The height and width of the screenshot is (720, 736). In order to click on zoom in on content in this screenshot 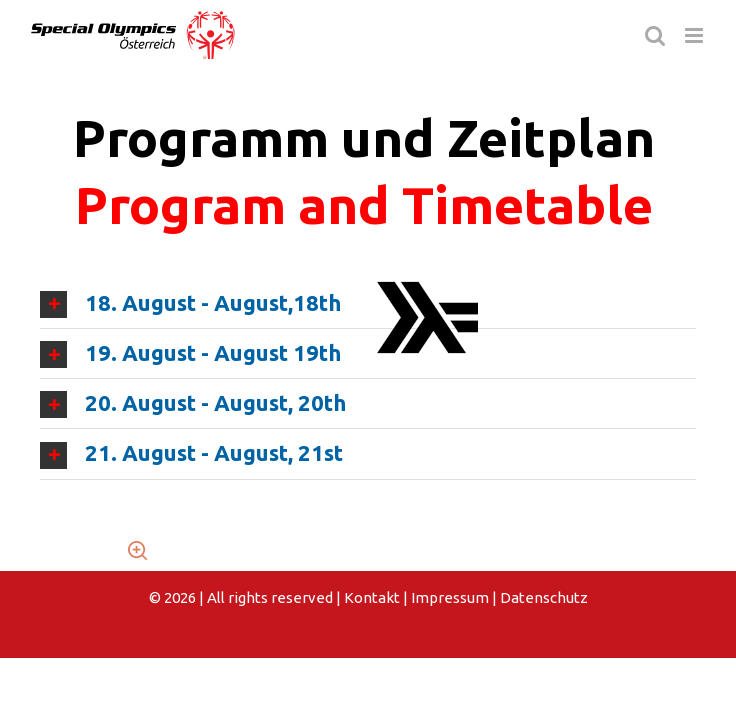, I will do `click(137, 550)`.